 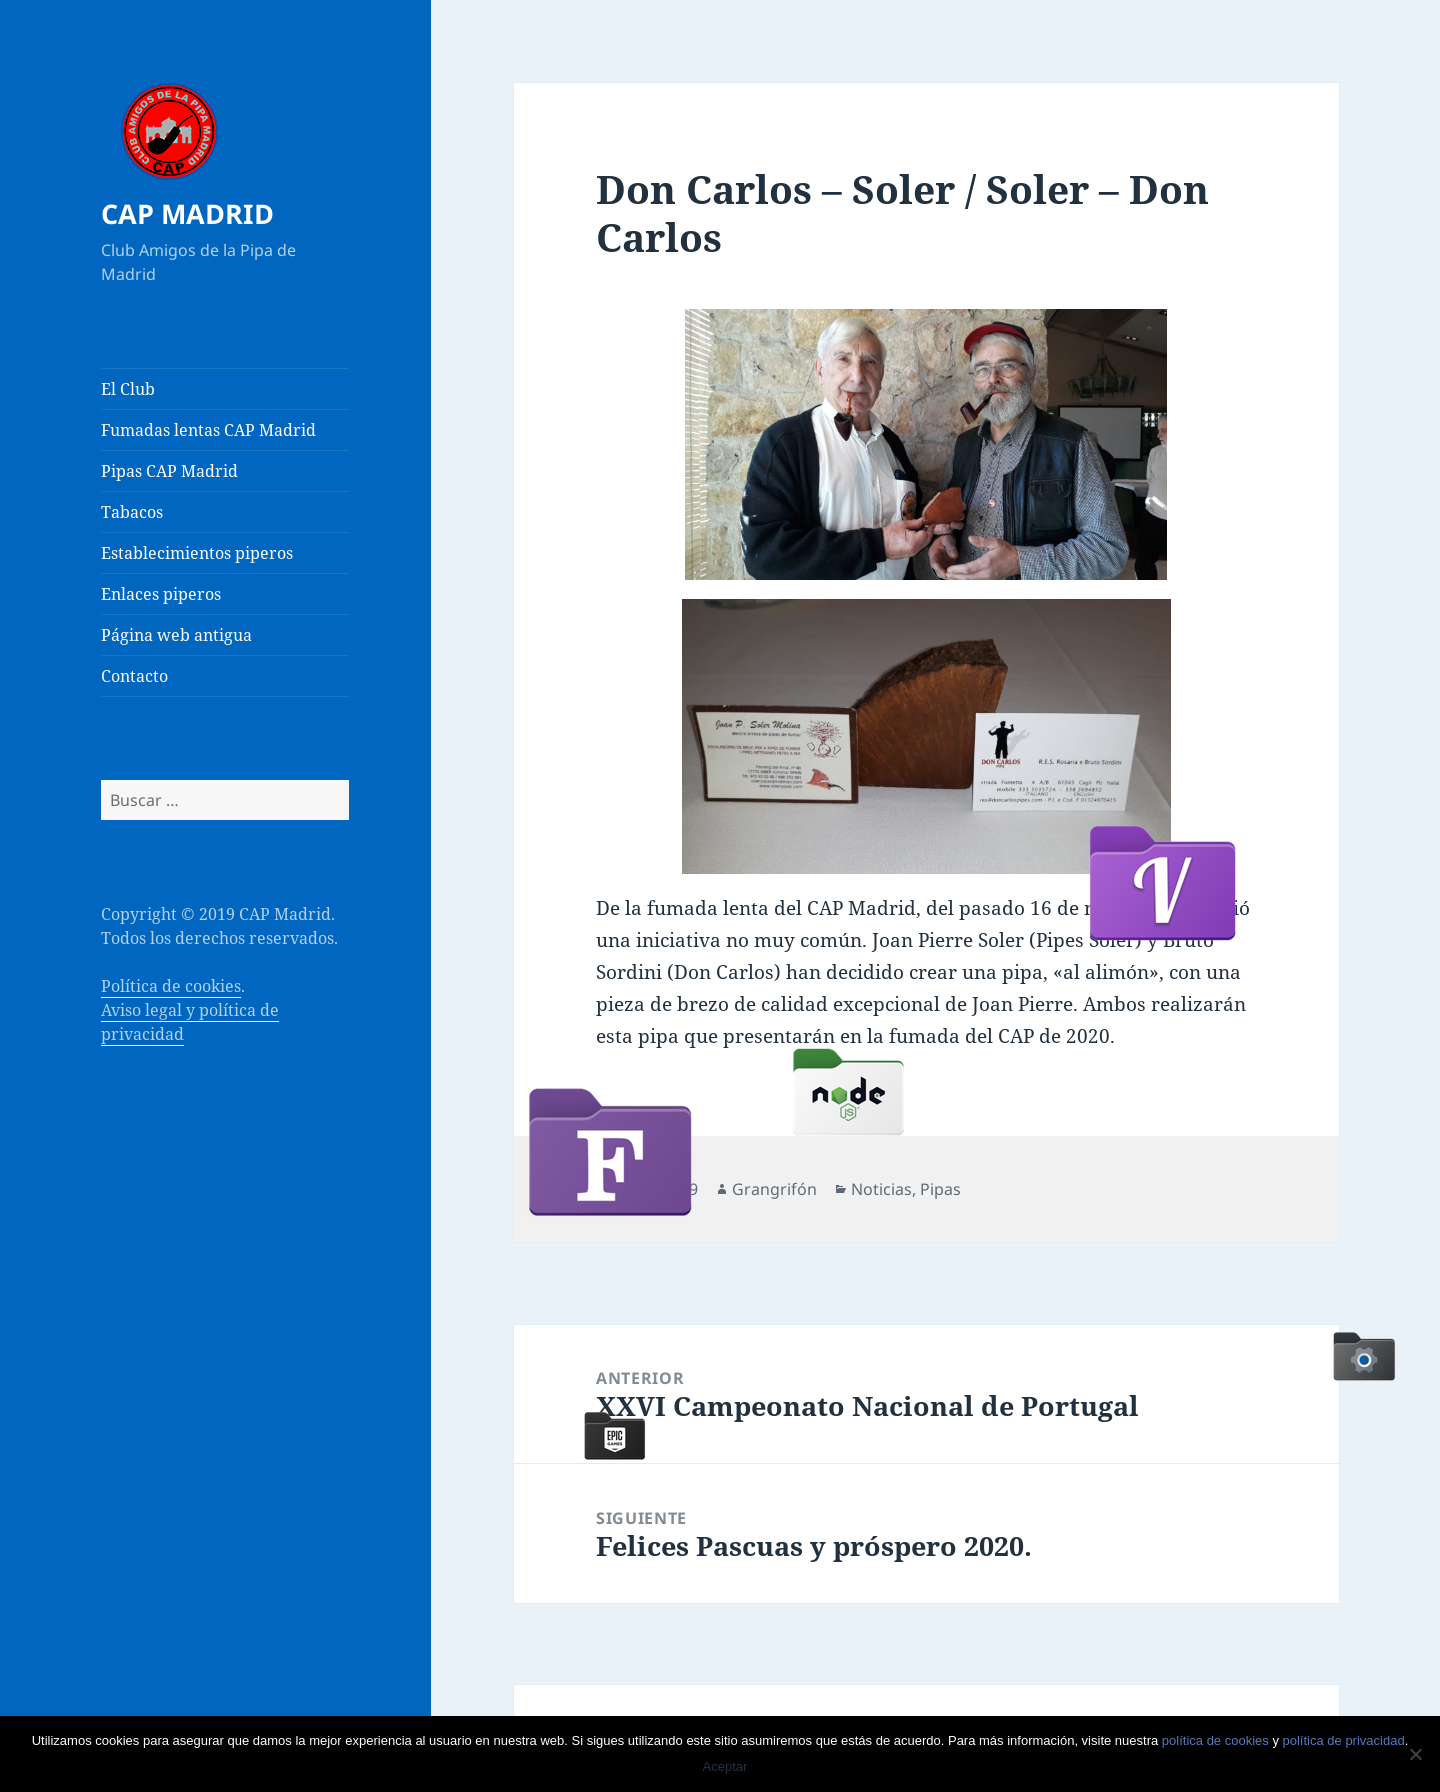 What do you see at coordinates (609, 1156) in the screenshot?
I see `folder containing fortran source code files` at bounding box center [609, 1156].